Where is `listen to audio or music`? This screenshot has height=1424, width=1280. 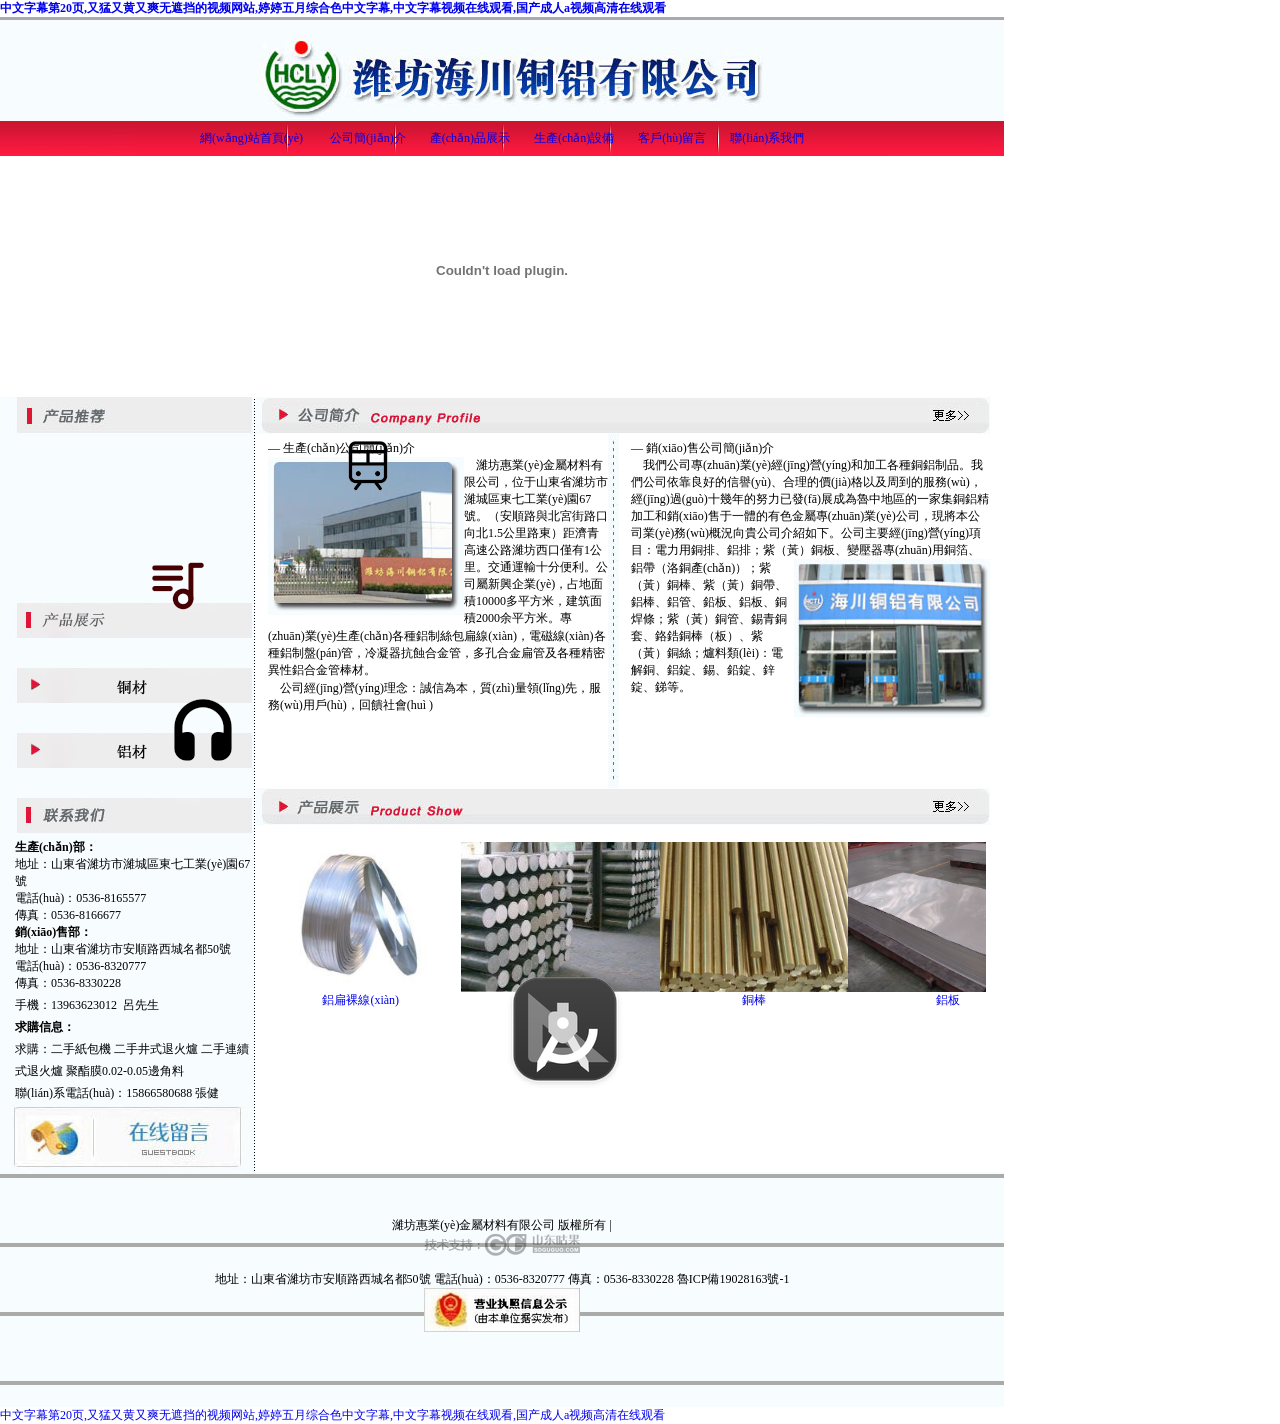
listen to audio or music is located at coordinates (203, 732).